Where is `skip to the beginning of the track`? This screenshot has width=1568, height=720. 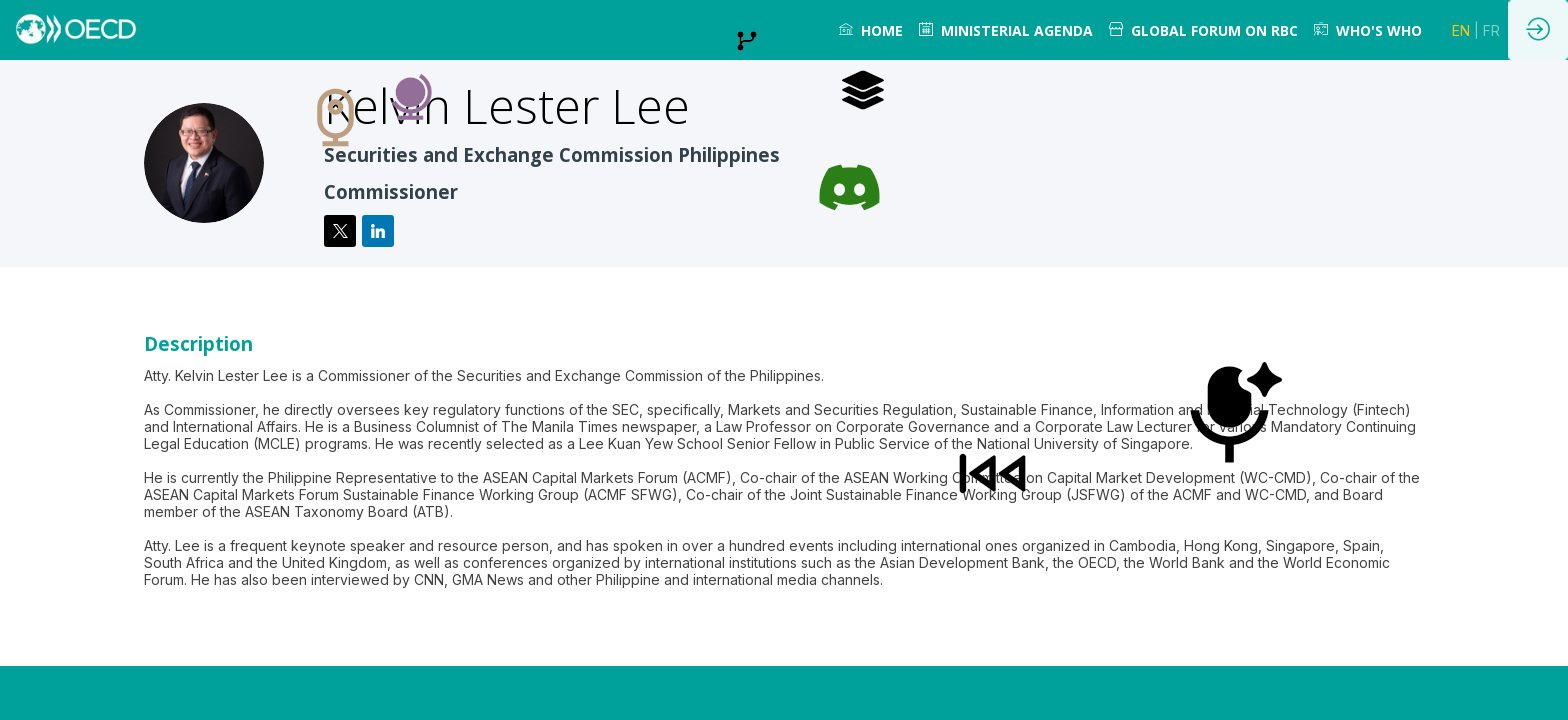 skip to the beginning of the track is located at coordinates (992, 473).